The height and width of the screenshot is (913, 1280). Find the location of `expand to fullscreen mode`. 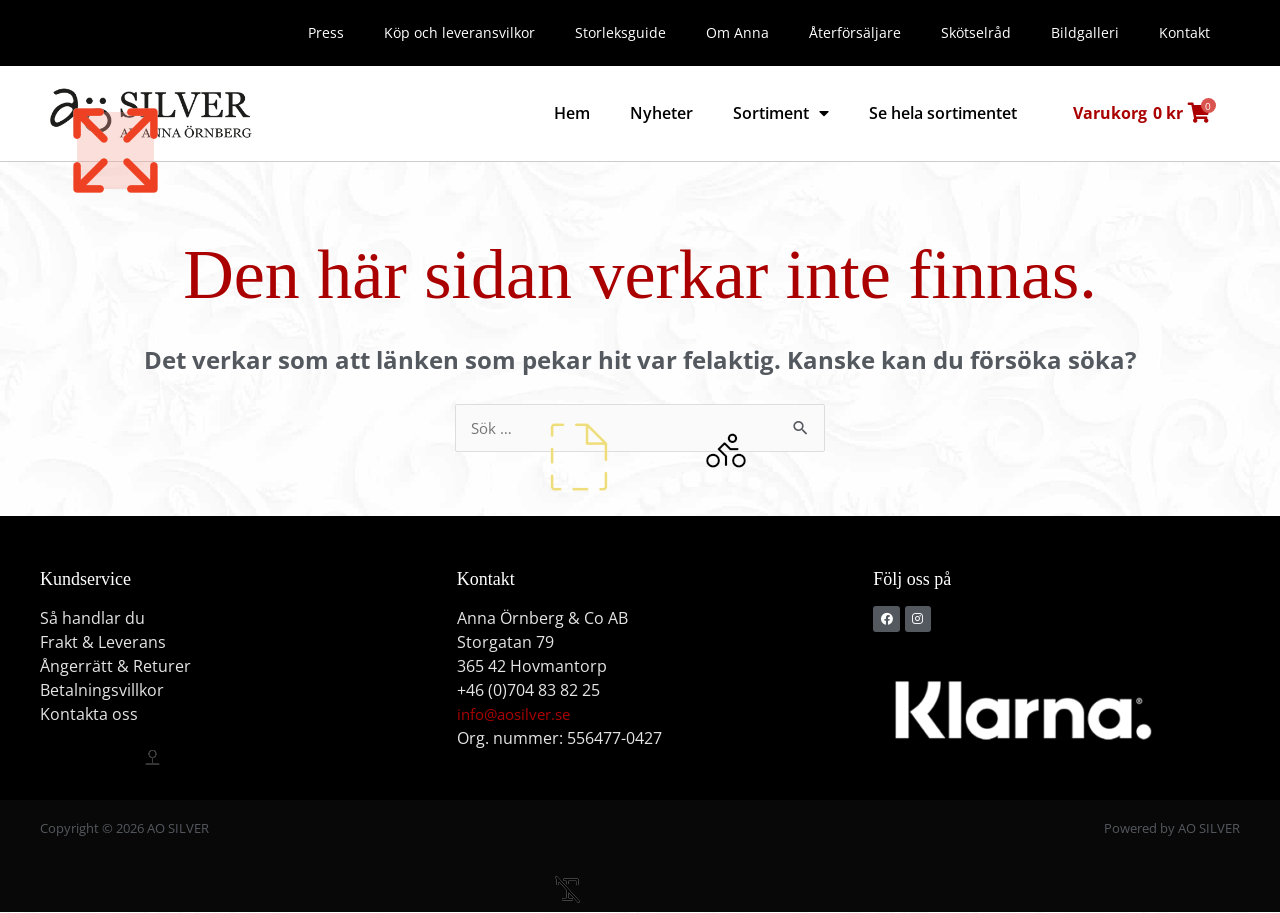

expand to fullscreen mode is located at coordinates (115, 150).